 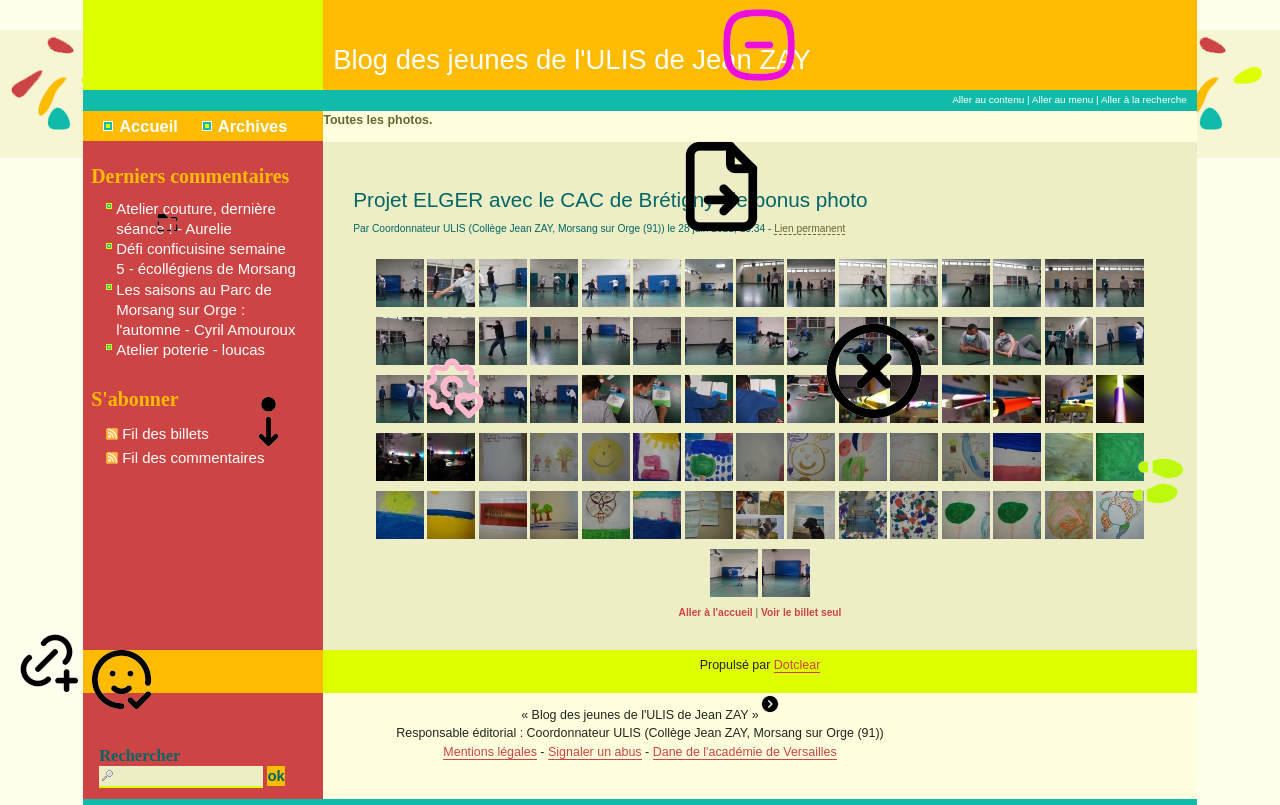 What do you see at coordinates (452, 387) in the screenshot?
I see `customize your favorites or liked items settings` at bounding box center [452, 387].